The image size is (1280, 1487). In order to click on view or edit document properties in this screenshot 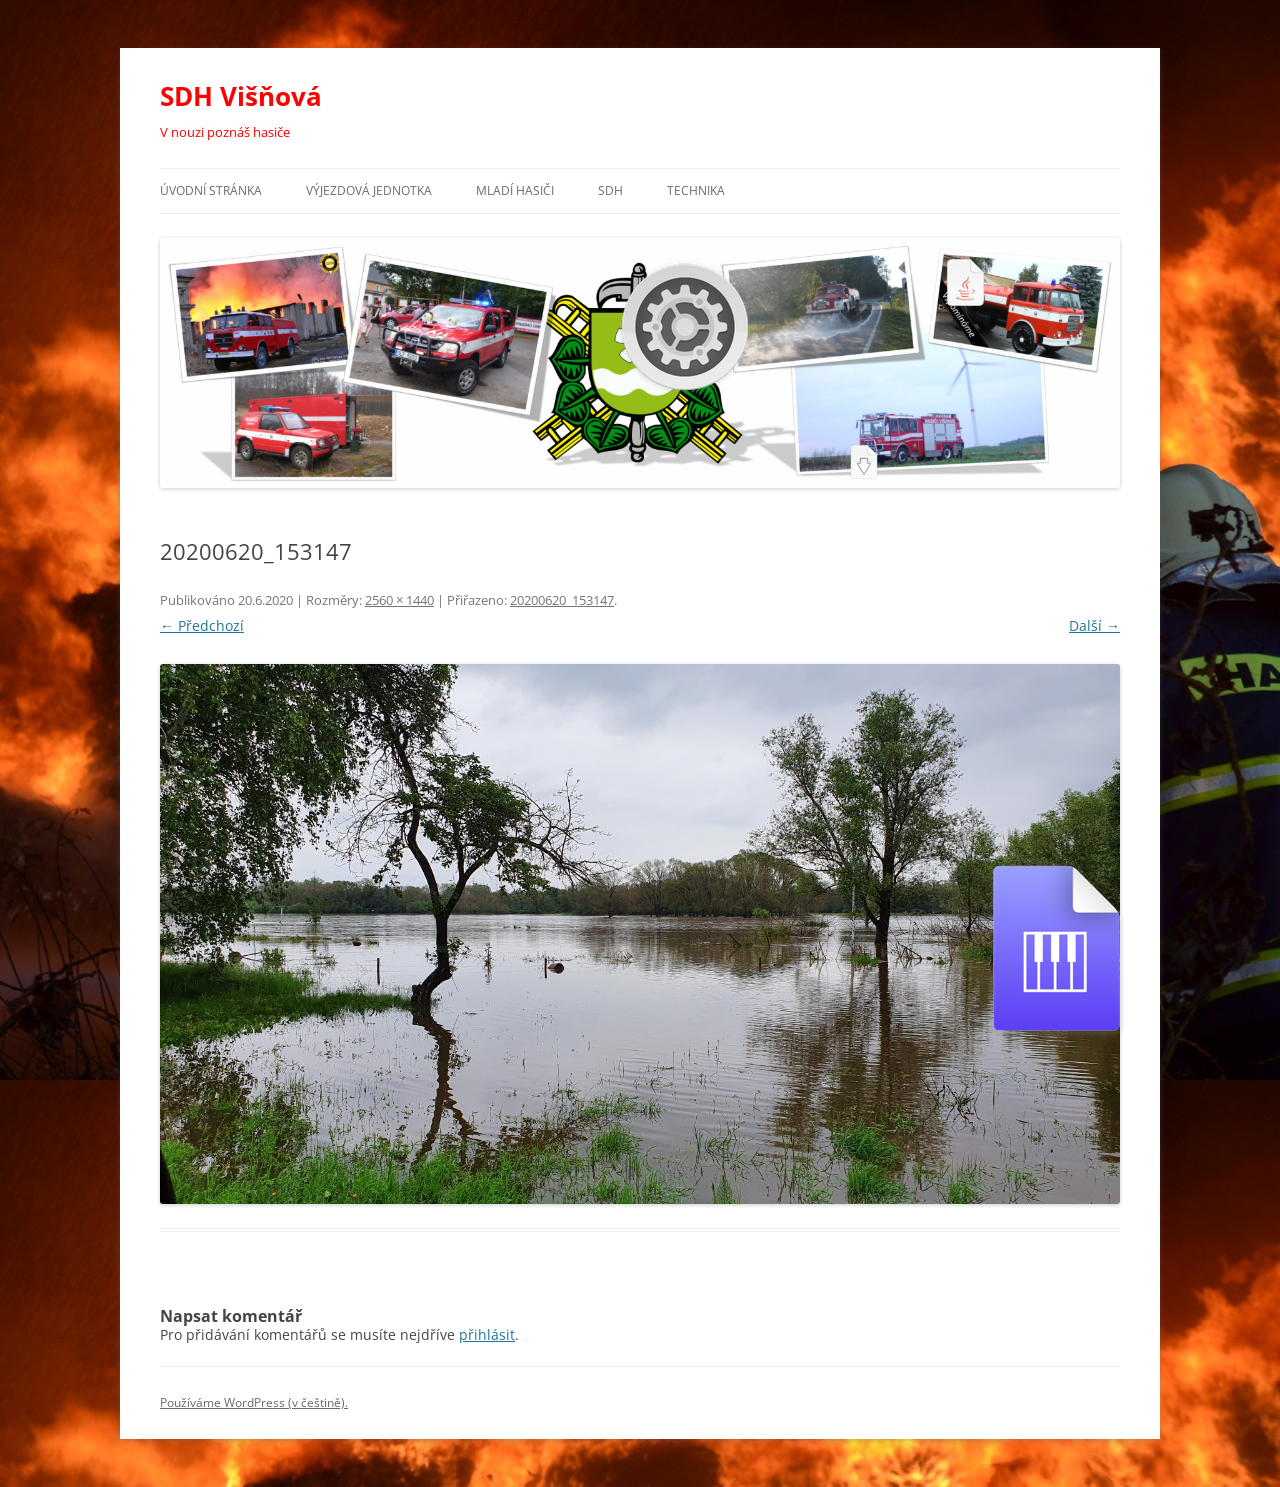, I will do `click(685, 327)`.